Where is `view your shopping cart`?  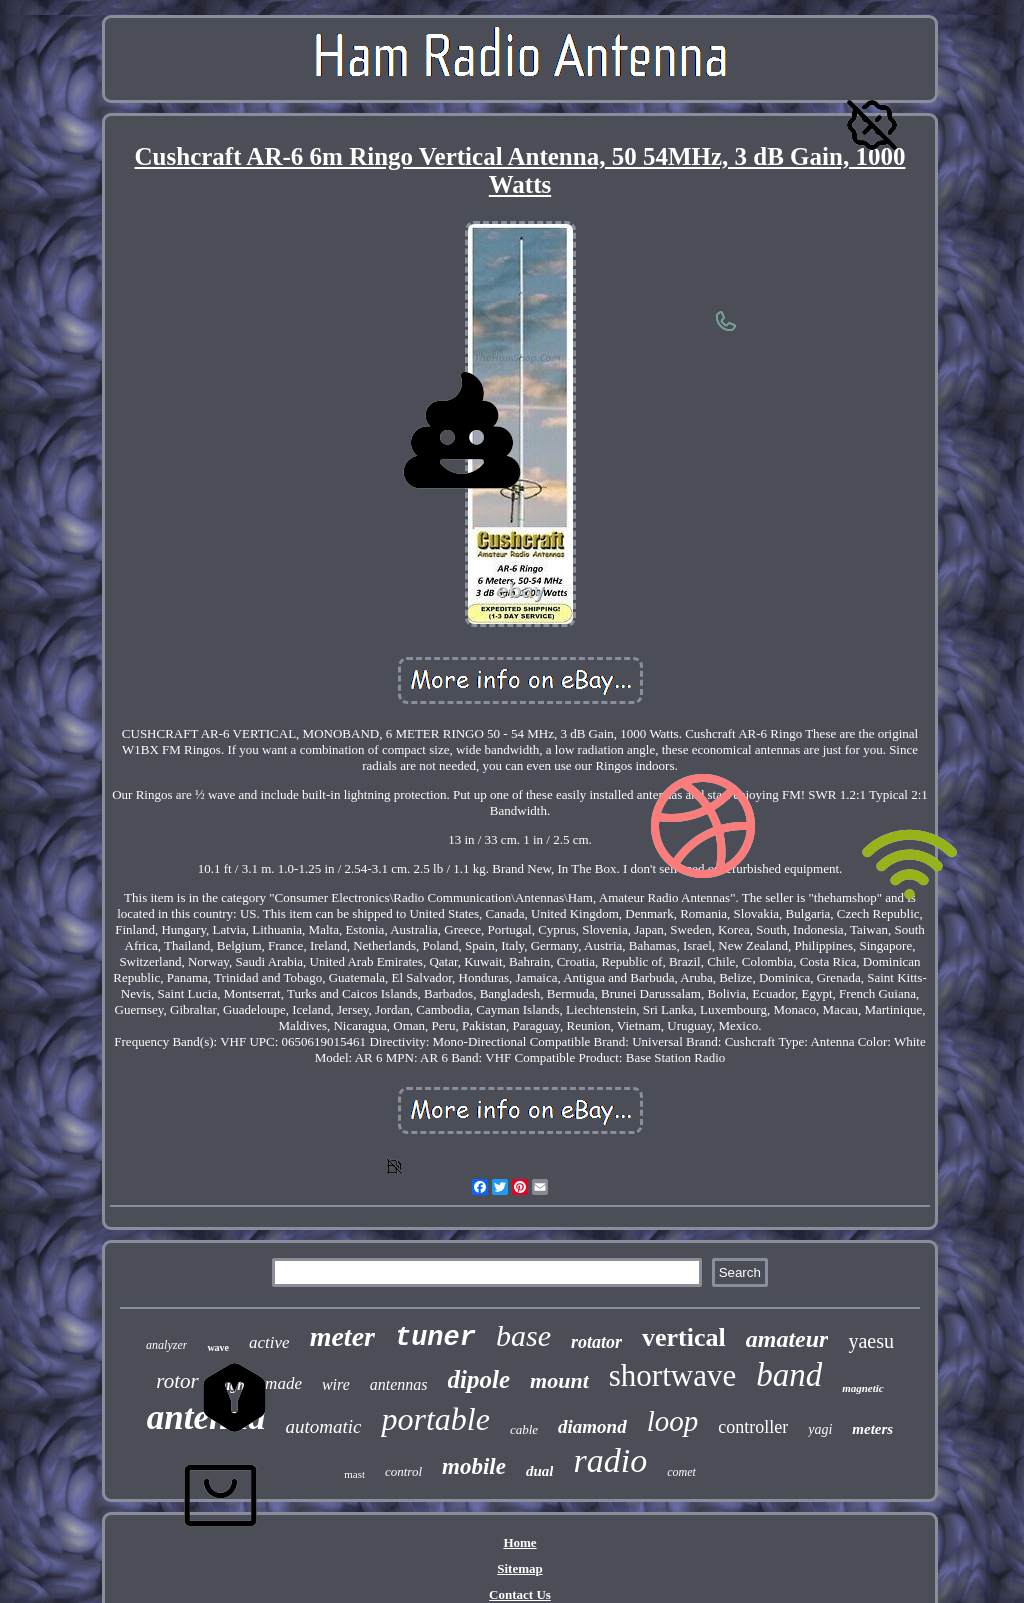 view your shopping cart is located at coordinates (220, 1495).